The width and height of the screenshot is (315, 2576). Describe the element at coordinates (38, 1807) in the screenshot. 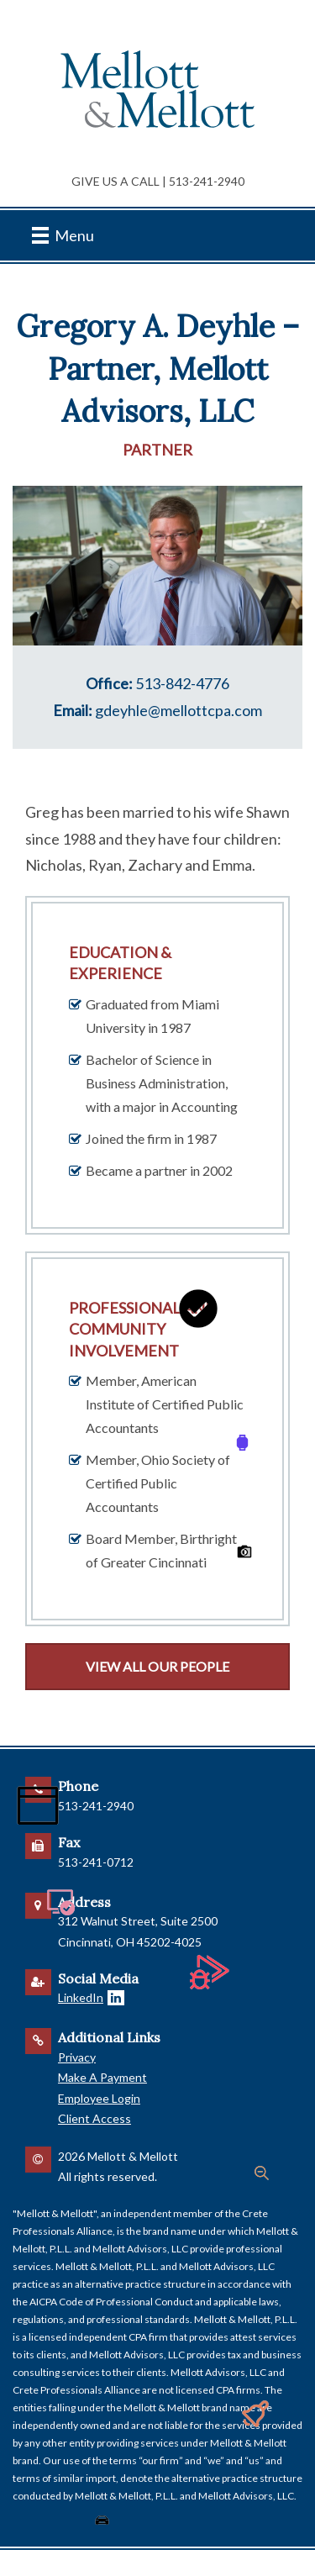

I see `open in browser window` at that location.